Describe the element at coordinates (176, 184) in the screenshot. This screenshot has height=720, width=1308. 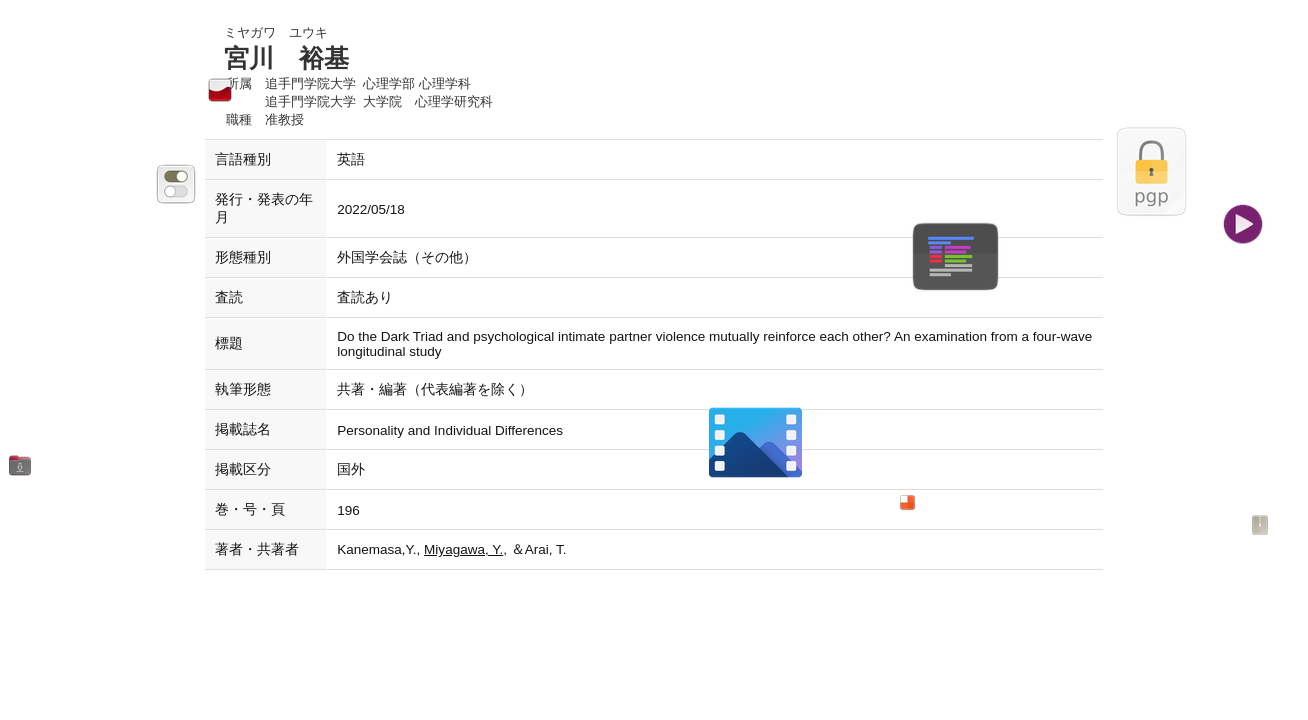
I see `open unity tweak tool settings` at that location.